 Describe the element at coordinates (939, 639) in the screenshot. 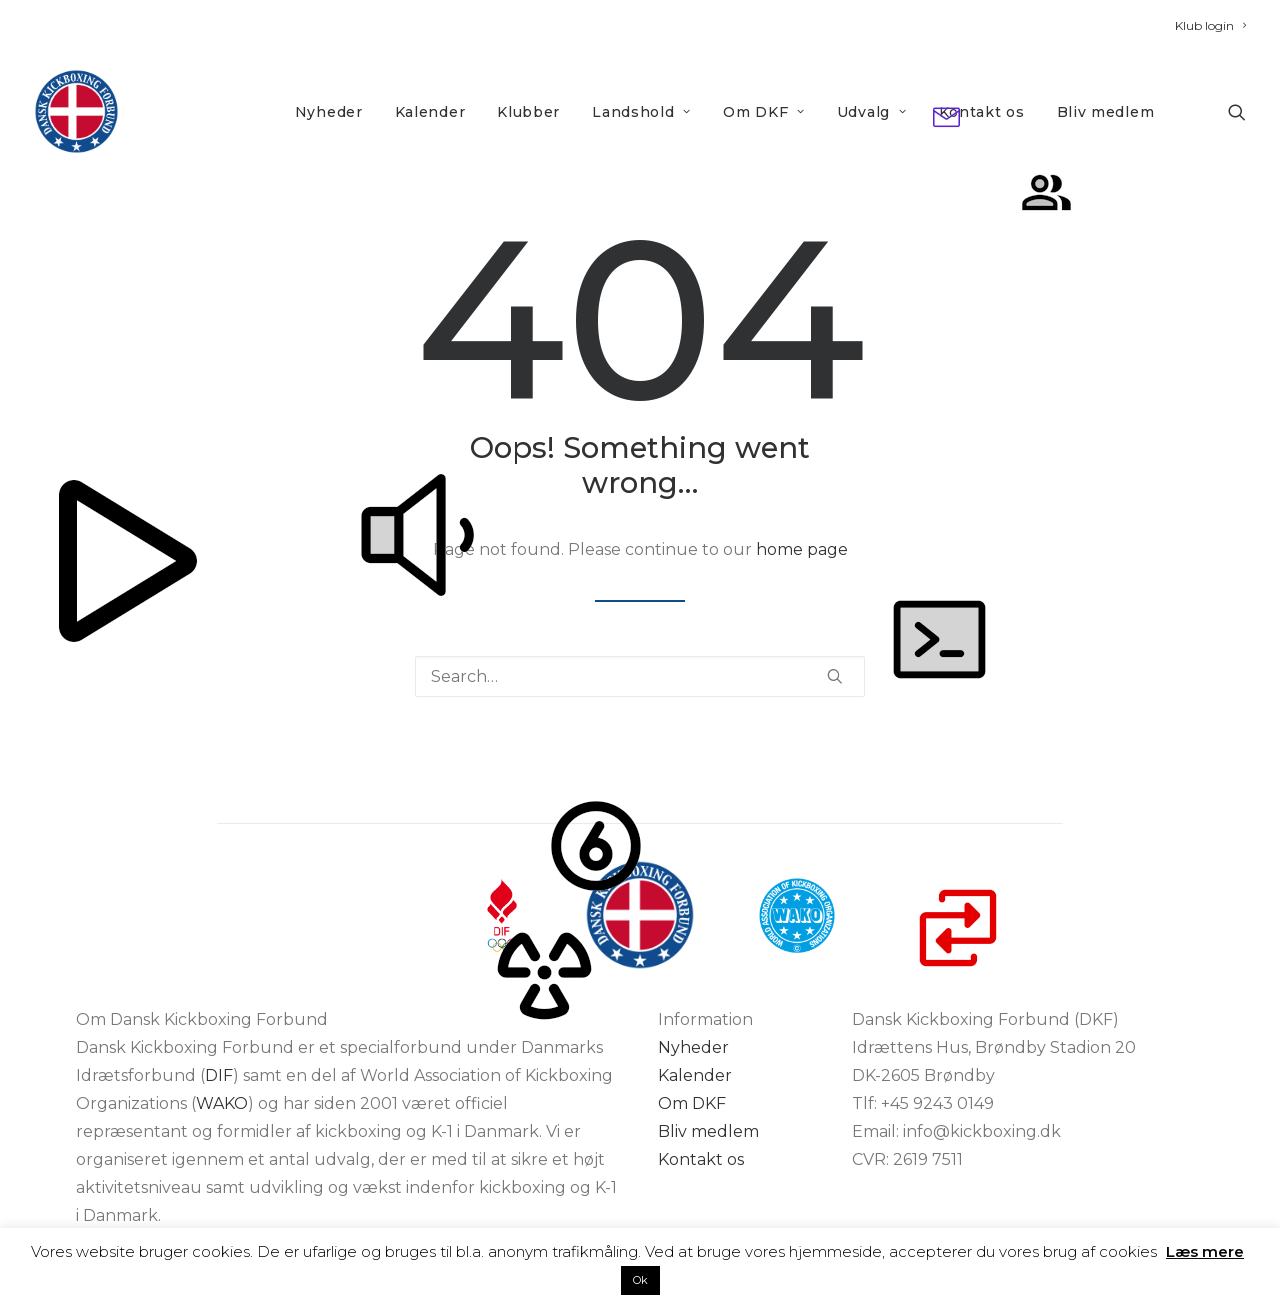

I see `open terminal or command line interface` at that location.